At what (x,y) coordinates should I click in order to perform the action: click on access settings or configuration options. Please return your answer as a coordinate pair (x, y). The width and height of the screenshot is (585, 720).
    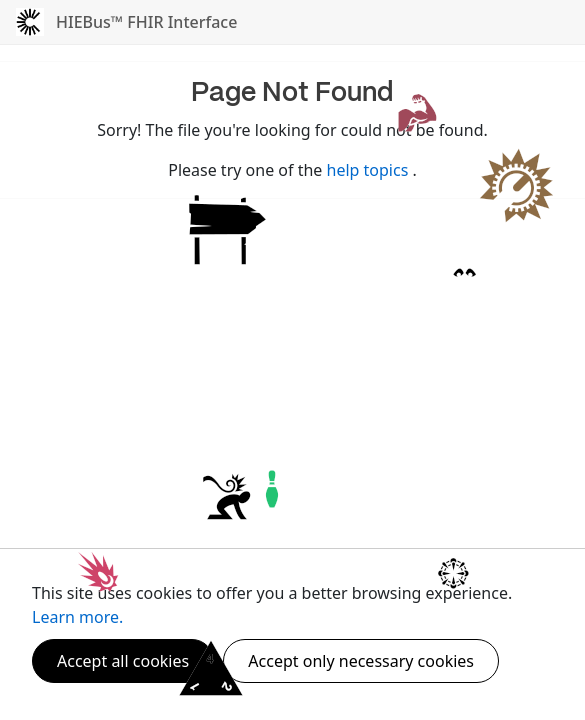
    Looking at the image, I should click on (516, 185).